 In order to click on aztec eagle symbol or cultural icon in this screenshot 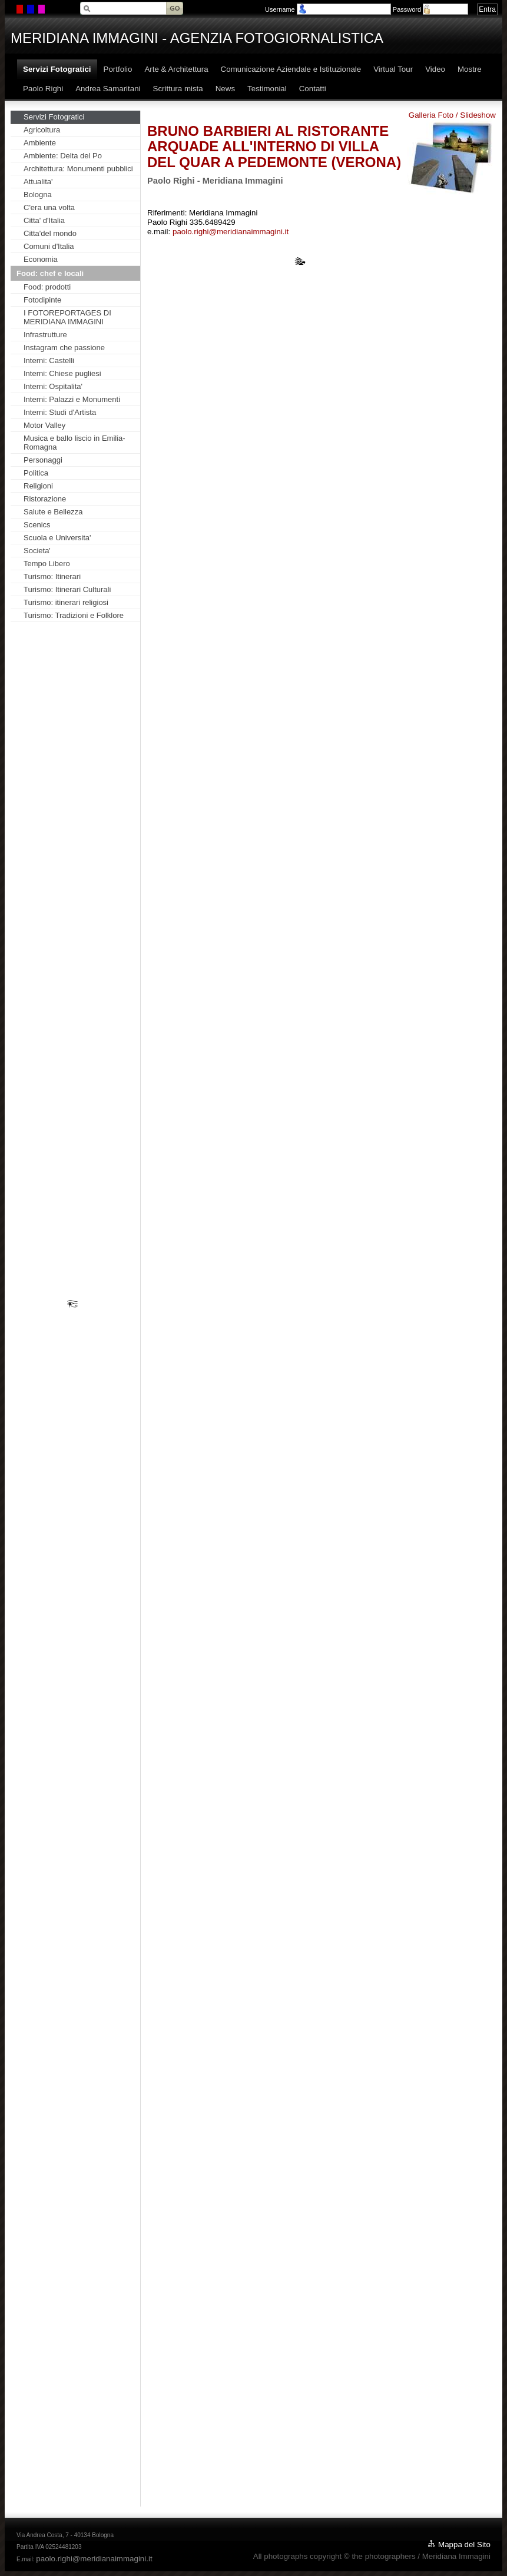, I will do `click(300, 261)`.